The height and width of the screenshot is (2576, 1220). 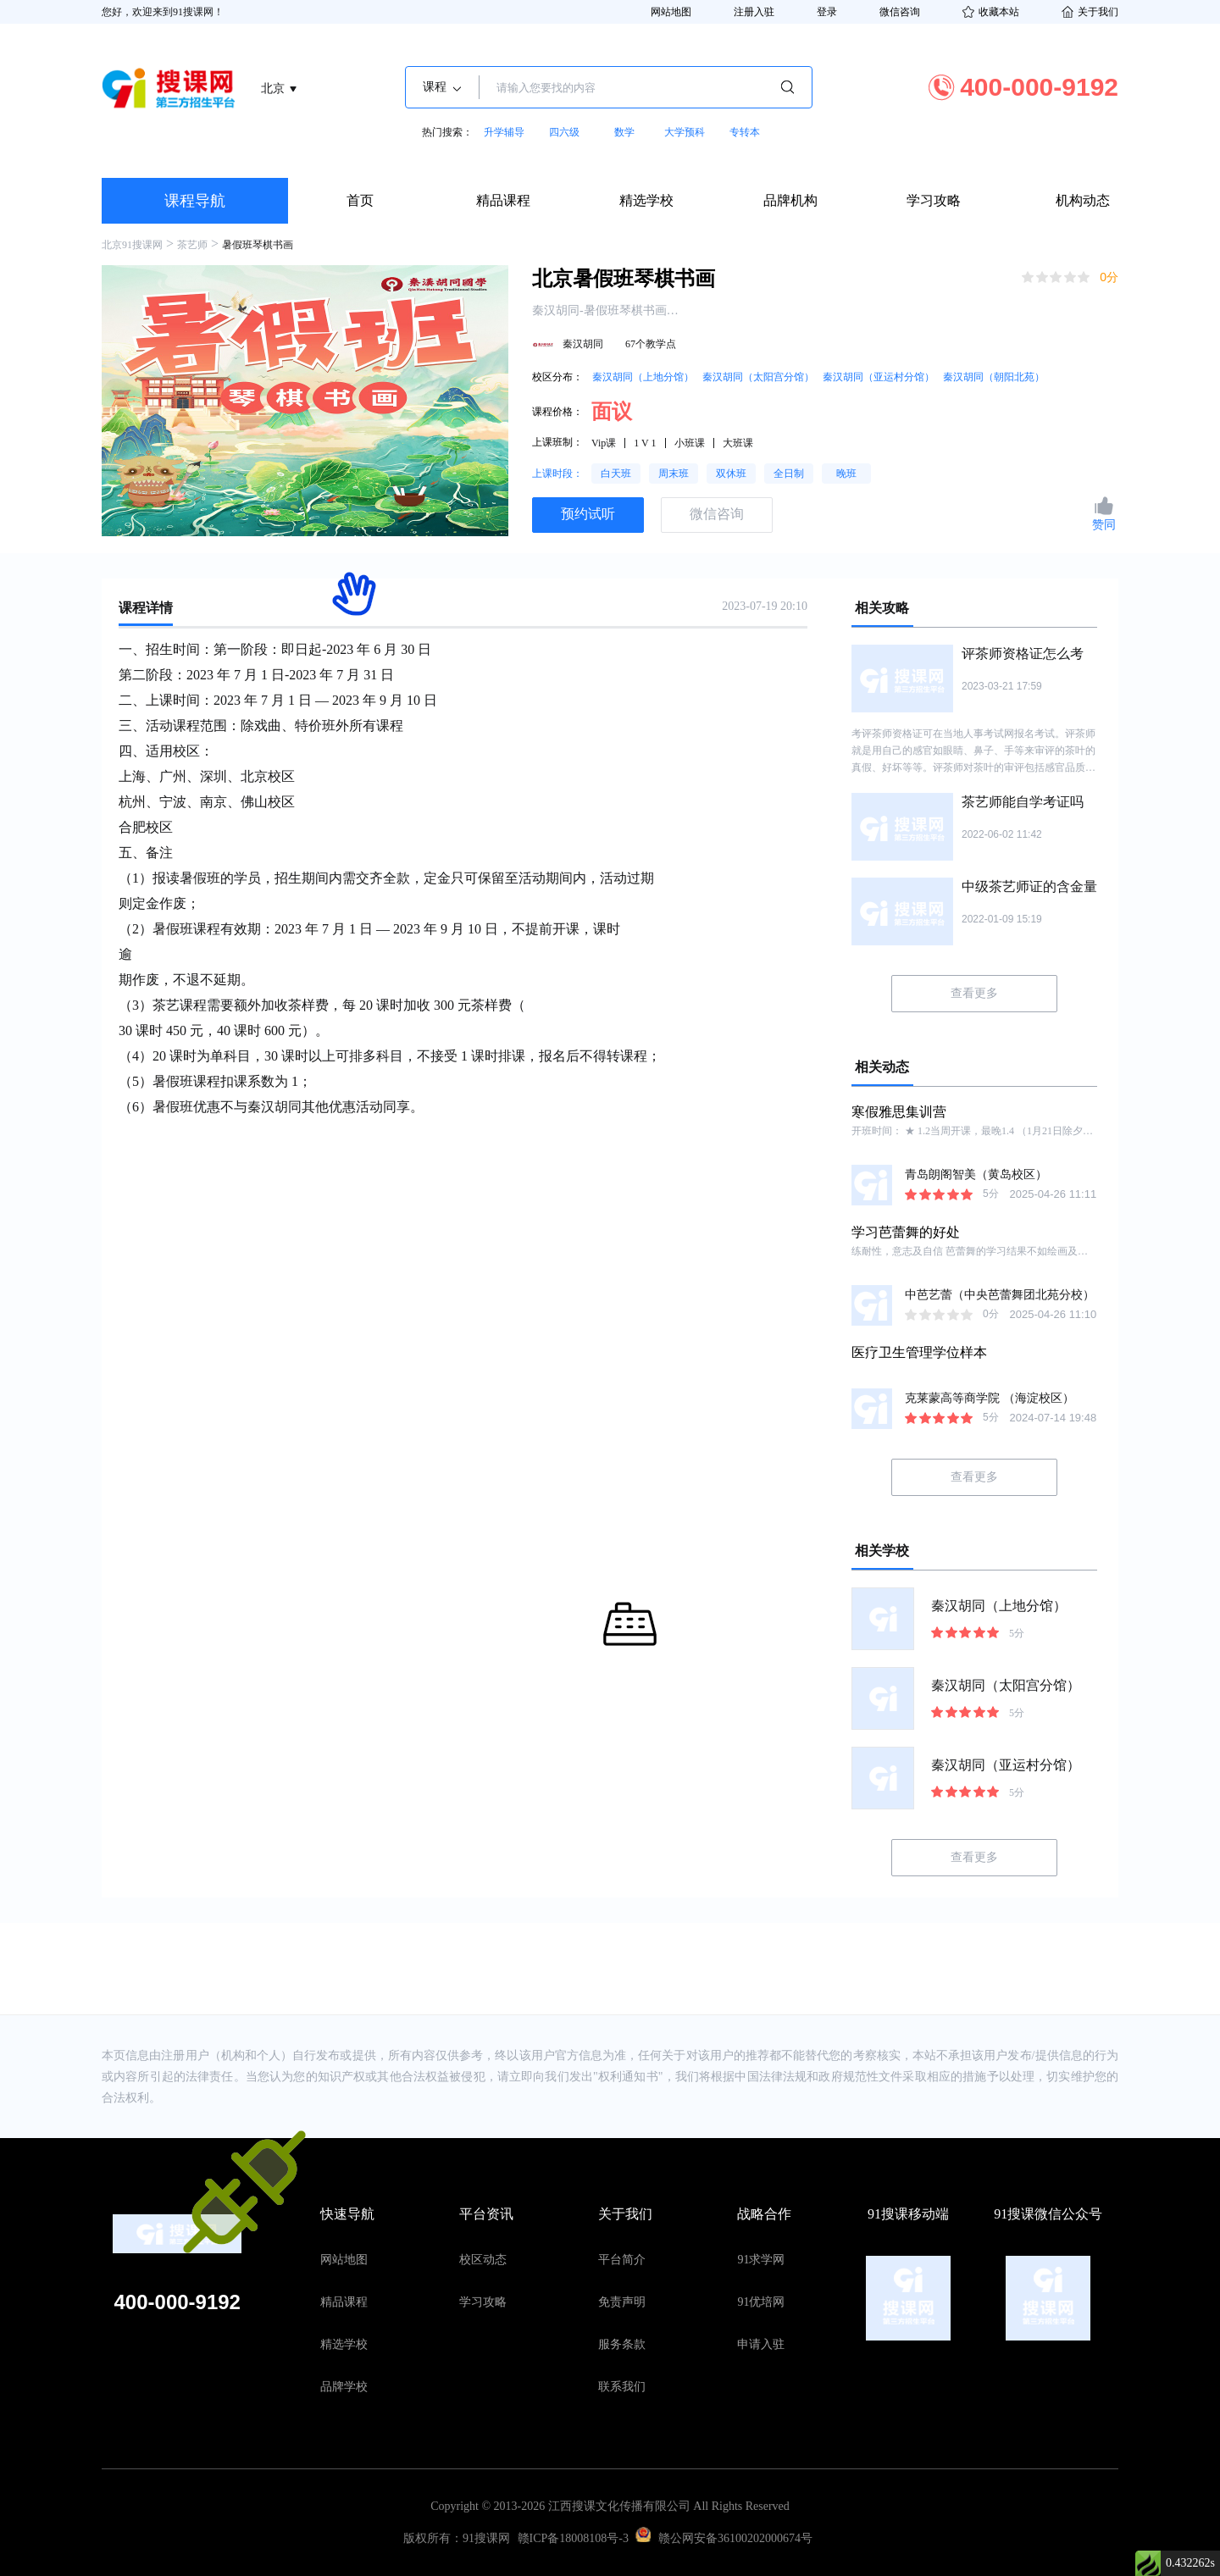 What do you see at coordinates (629, 1626) in the screenshot?
I see `open point of sale system` at bounding box center [629, 1626].